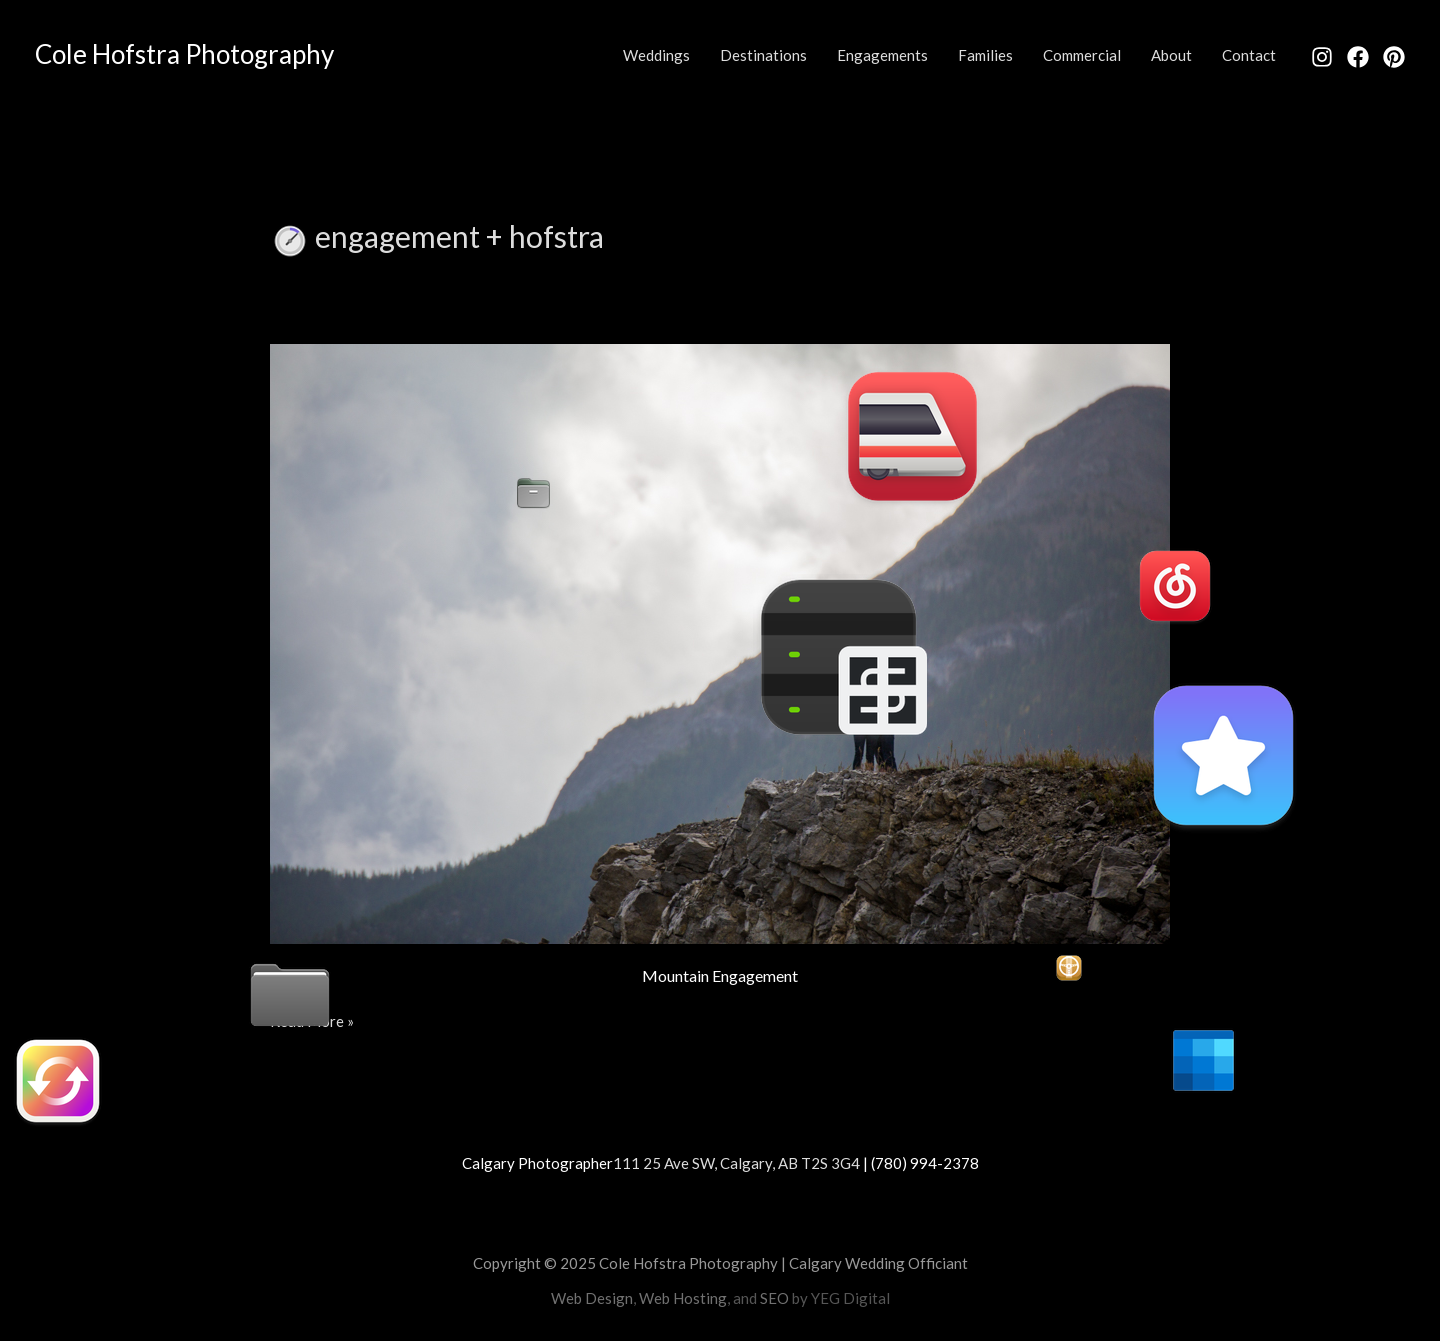 The width and height of the screenshot is (1440, 1341). I want to click on open the file manager, so click(533, 492).